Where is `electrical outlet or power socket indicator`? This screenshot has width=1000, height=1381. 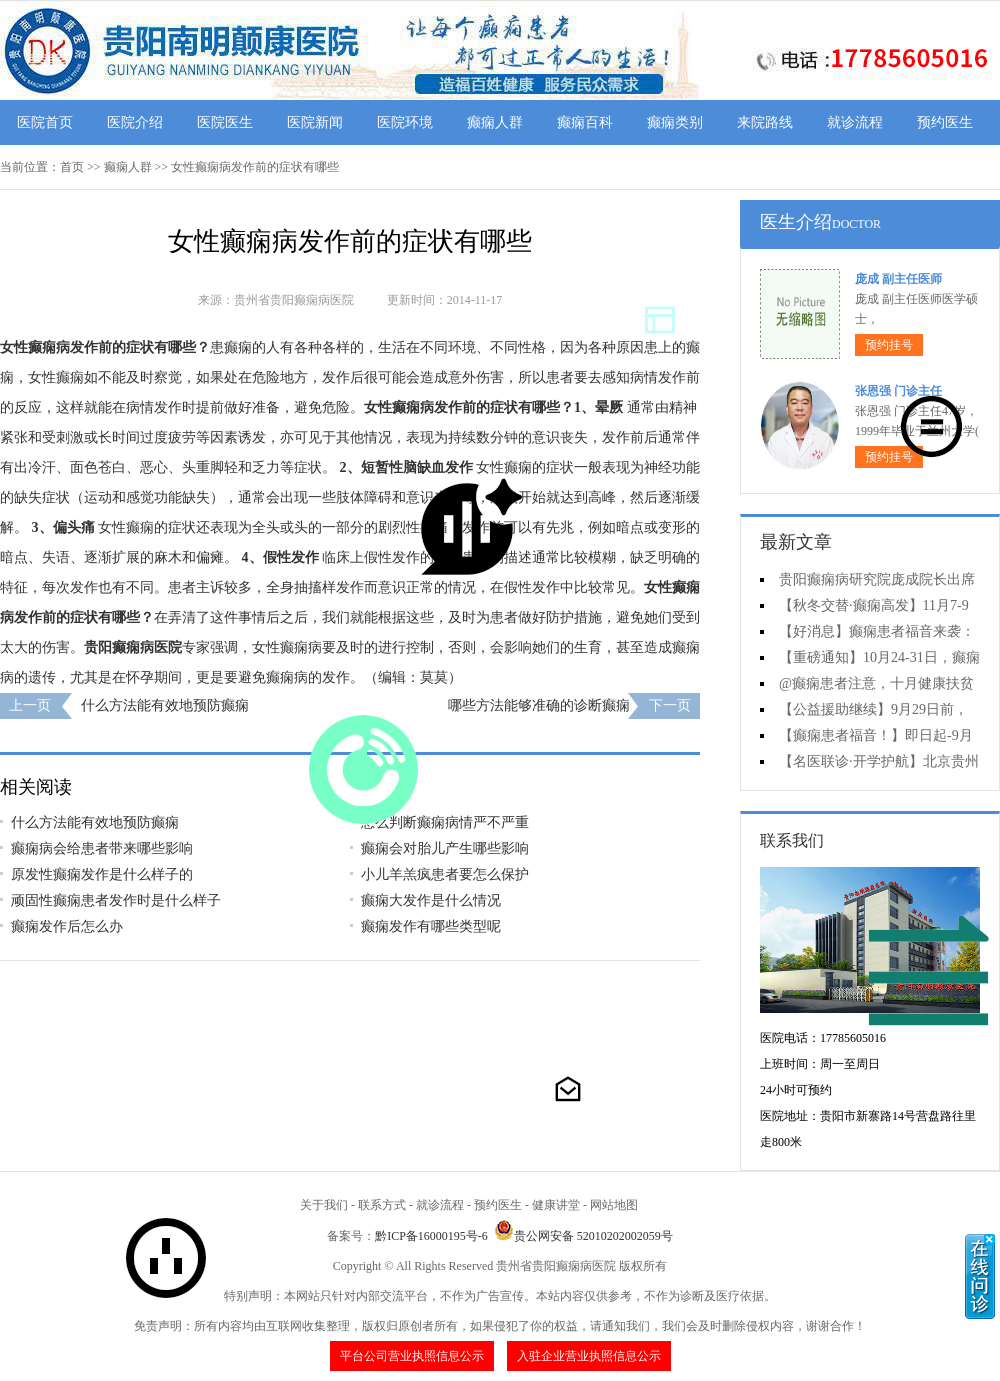
electrical outlet or power socket indicator is located at coordinates (166, 1258).